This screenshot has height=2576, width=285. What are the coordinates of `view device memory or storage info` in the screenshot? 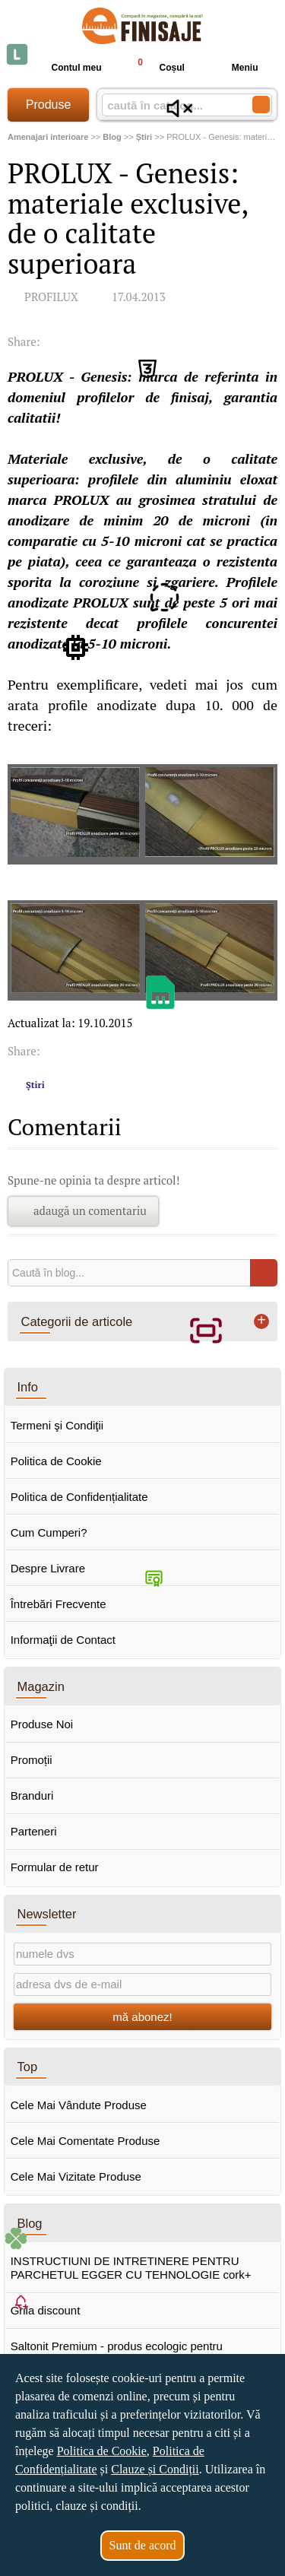 It's located at (75, 647).